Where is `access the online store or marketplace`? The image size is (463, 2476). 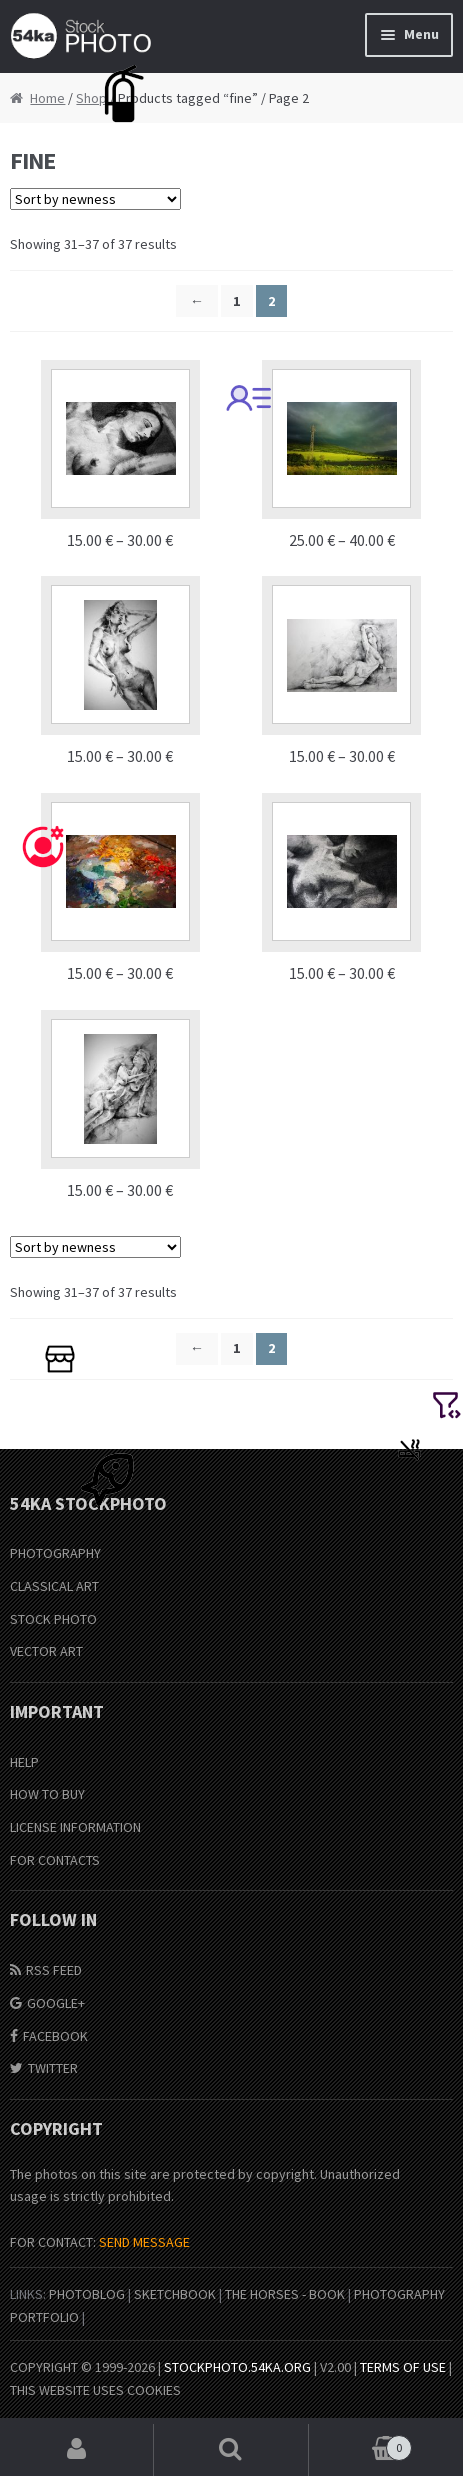 access the online store or marketplace is located at coordinates (60, 1359).